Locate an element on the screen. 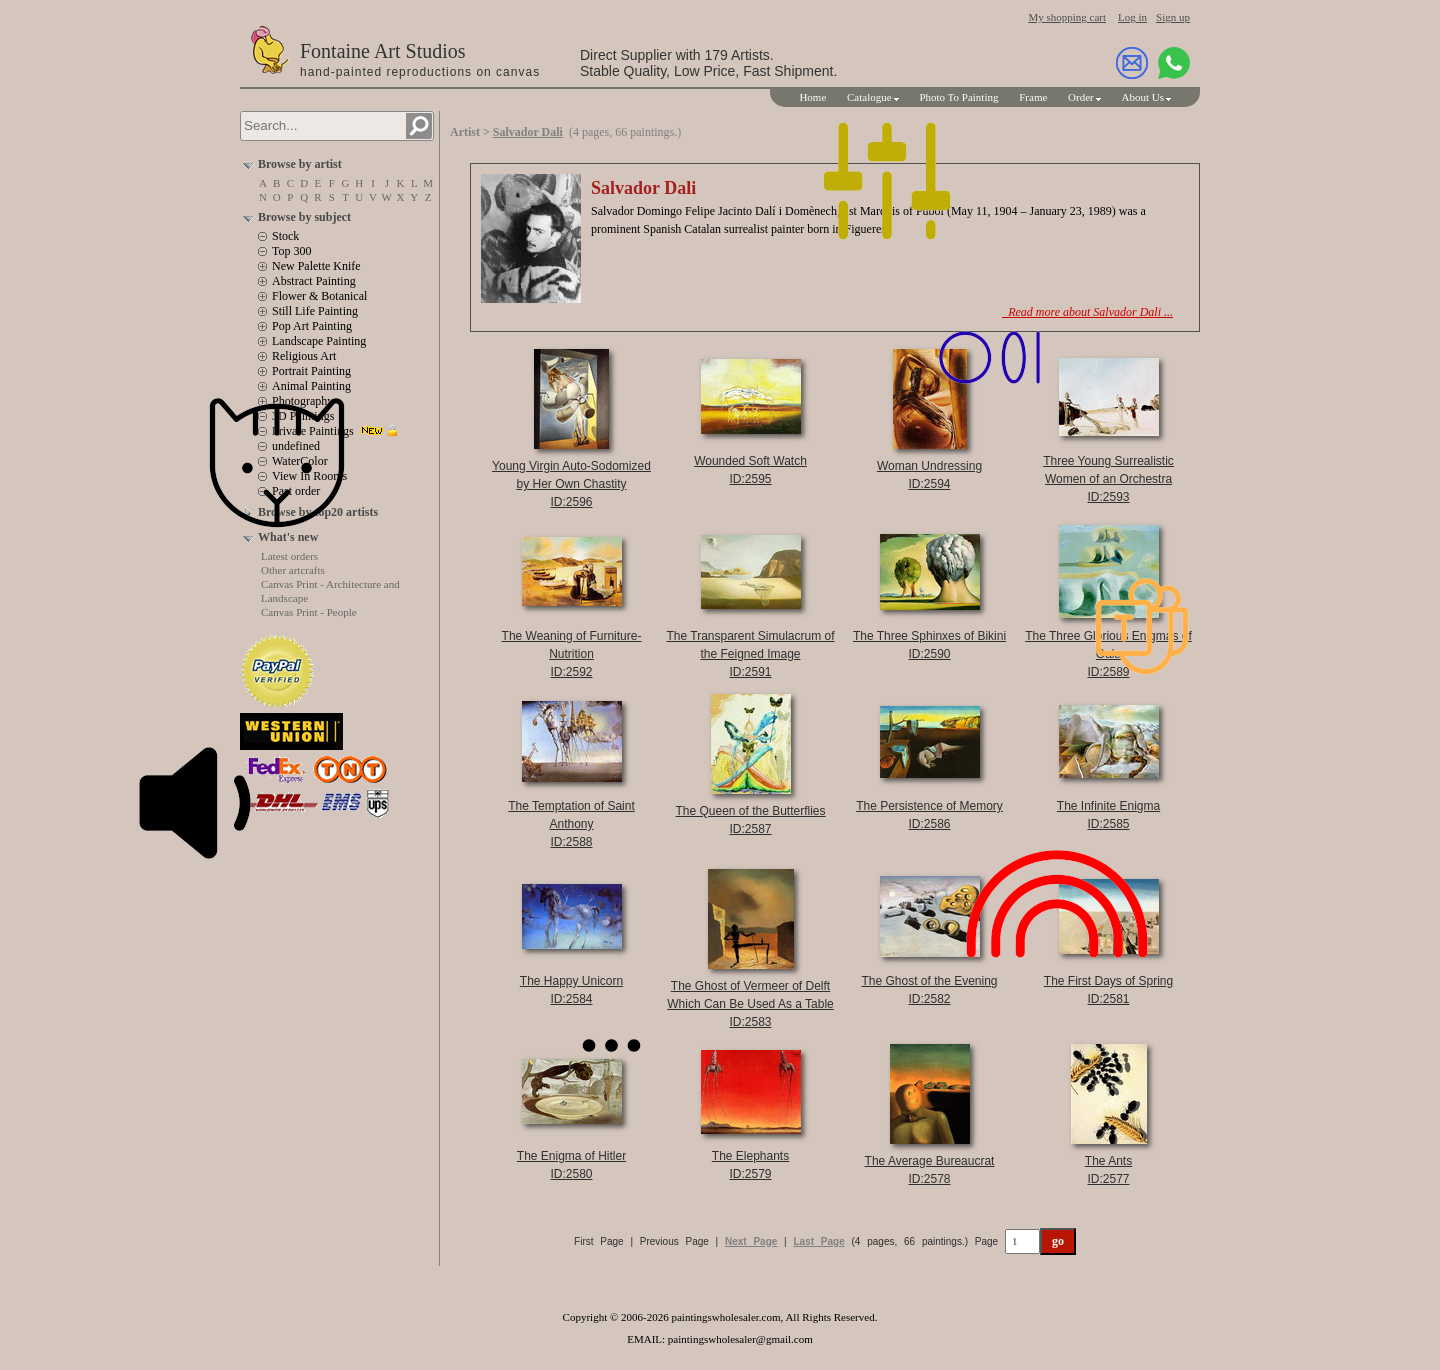 The height and width of the screenshot is (1370, 1440). access more options or actions is located at coordinates (611, 1045).